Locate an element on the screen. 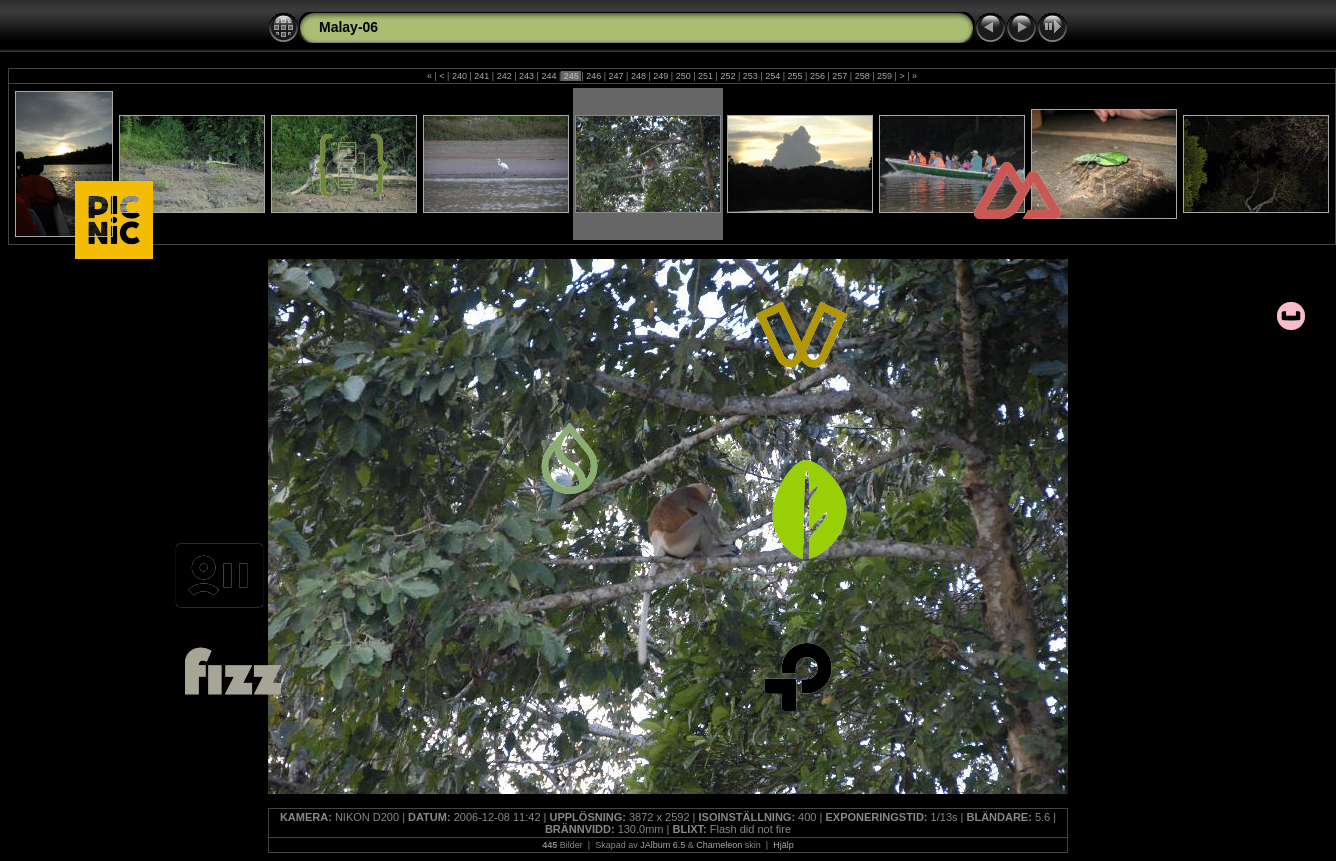  october cms logo is located at coordinates (809, 509).